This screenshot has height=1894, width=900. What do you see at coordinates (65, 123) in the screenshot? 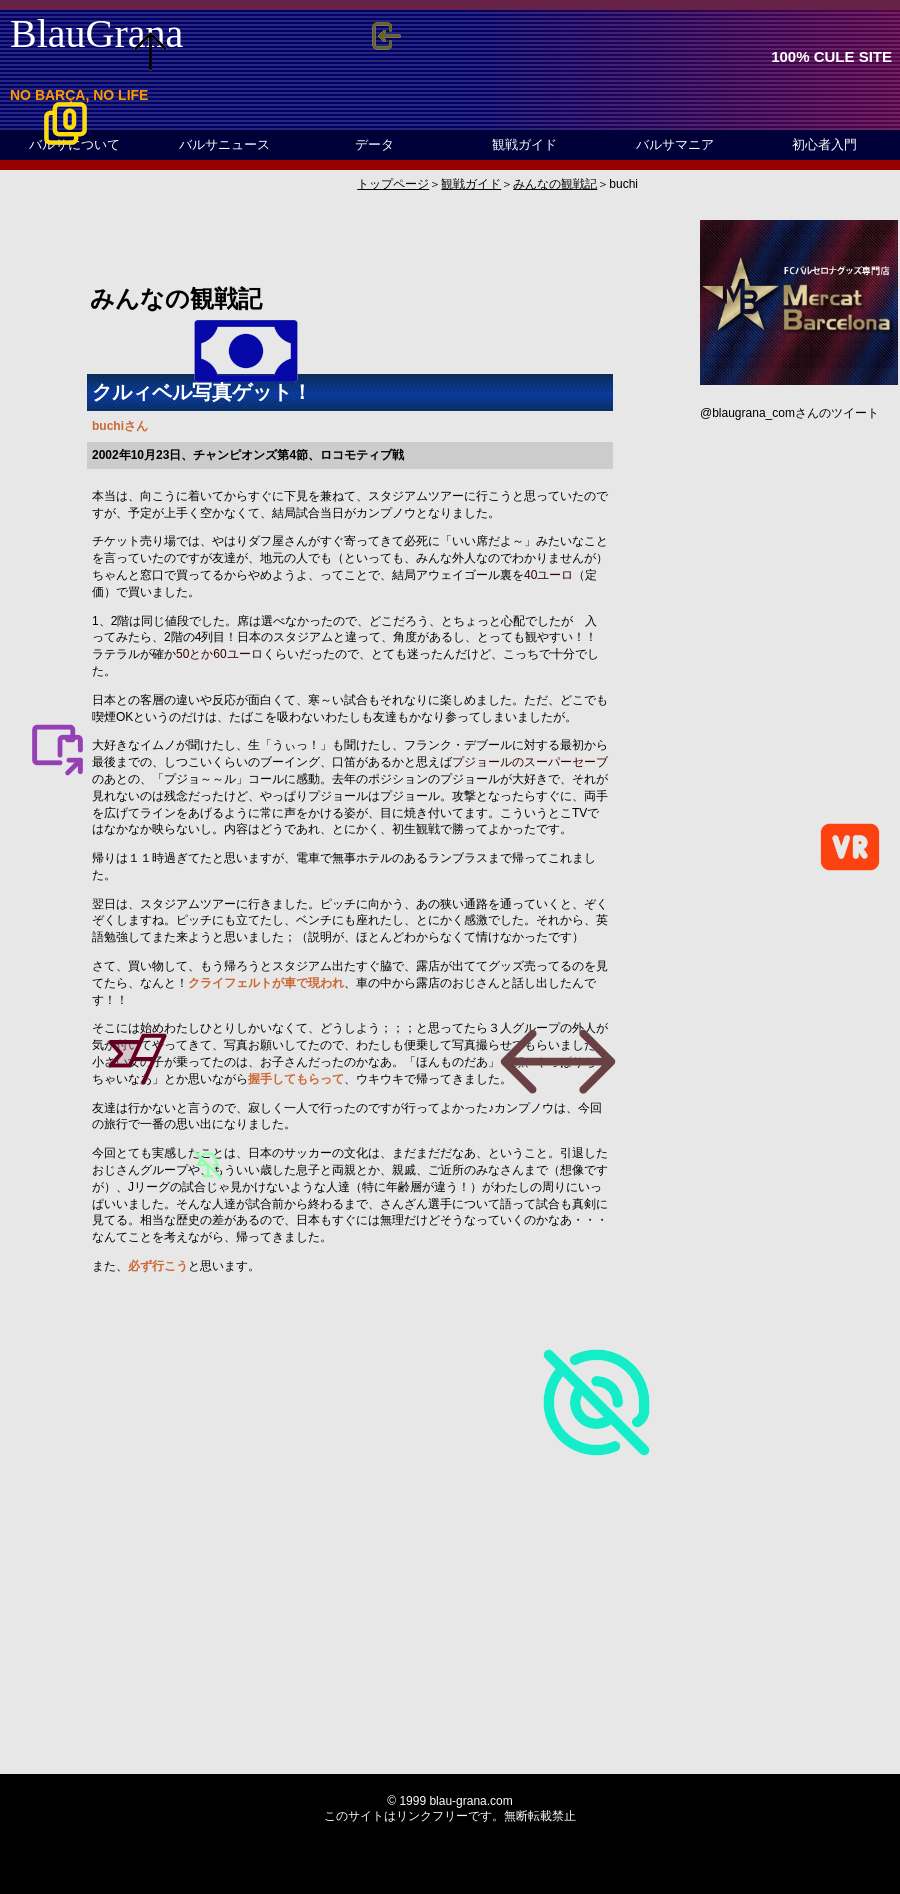
I see `indicates zero items in a collection or stack` at bounding box center [65, 123].